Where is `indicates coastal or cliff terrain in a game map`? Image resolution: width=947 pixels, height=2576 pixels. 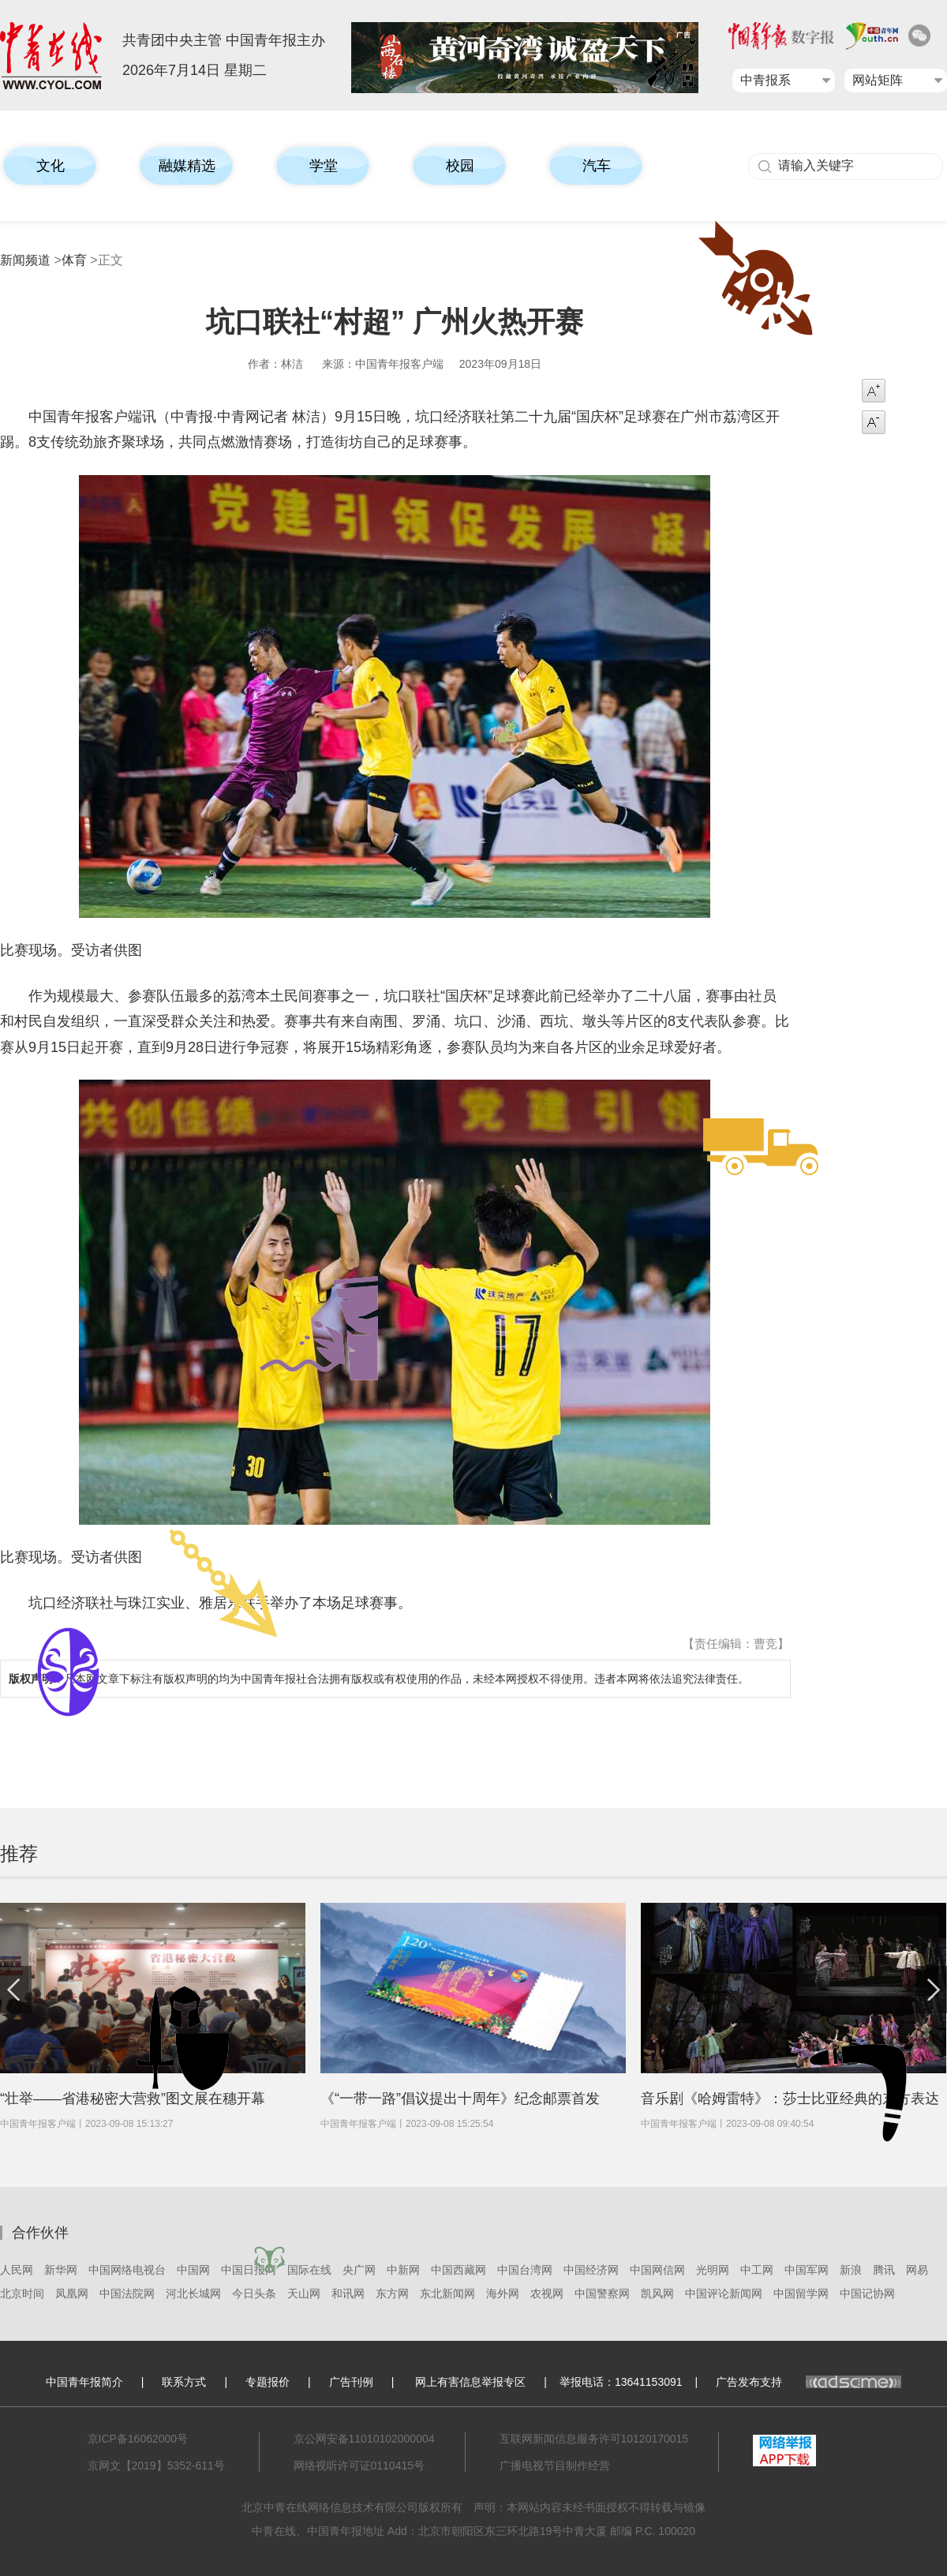
indicates coastal or cliff terrain in a game map is located at coordinates (318, 1320).